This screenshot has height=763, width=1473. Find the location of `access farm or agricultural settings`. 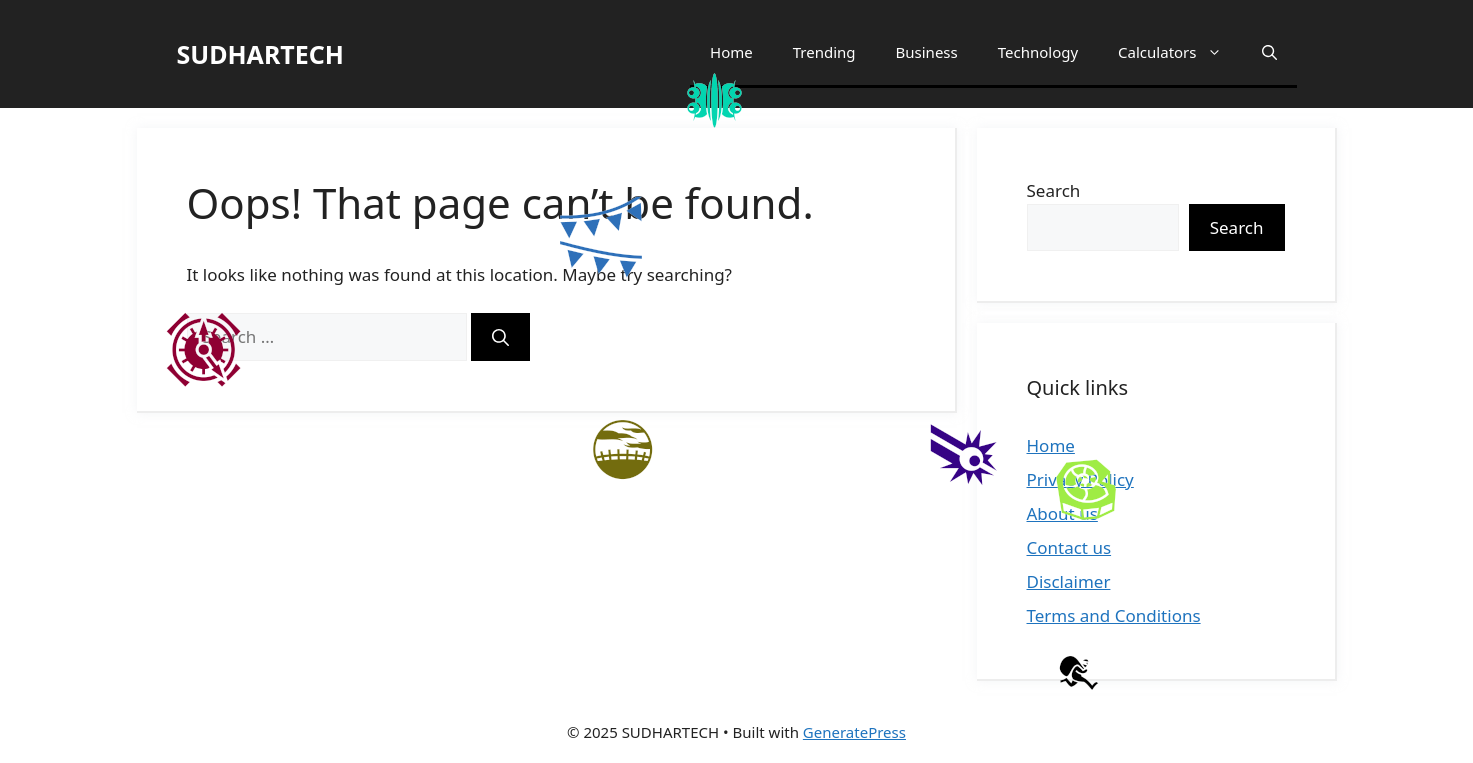

access farm or agricultural settings is located at coordinates (622, 449).